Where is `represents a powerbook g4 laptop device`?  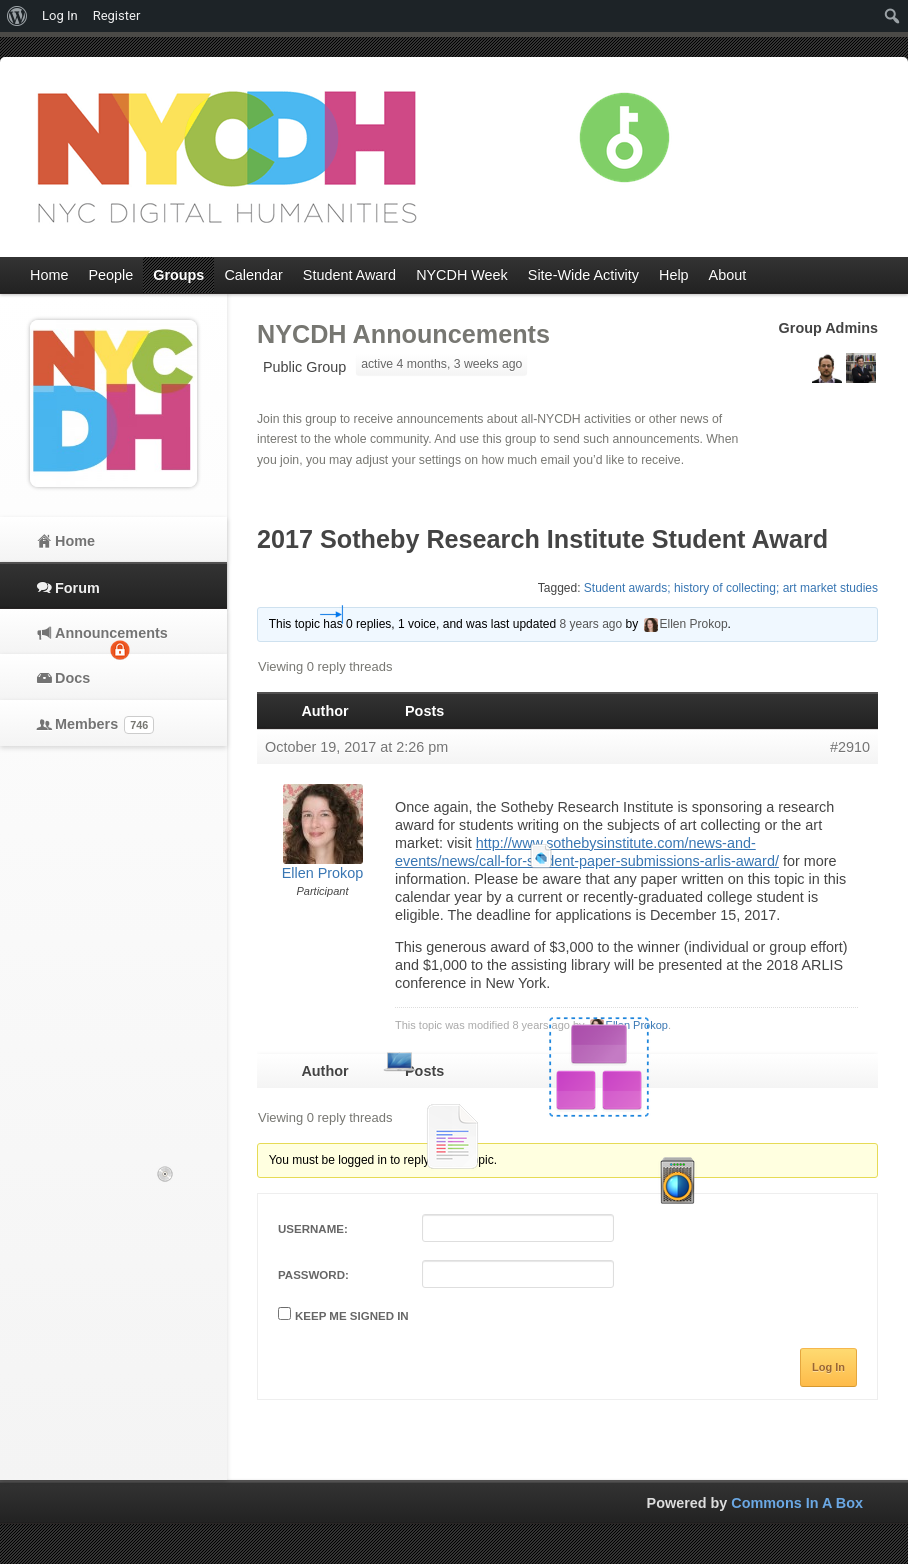
represents a powerbook g4 laptop device is located at coordinates (399, 1060).